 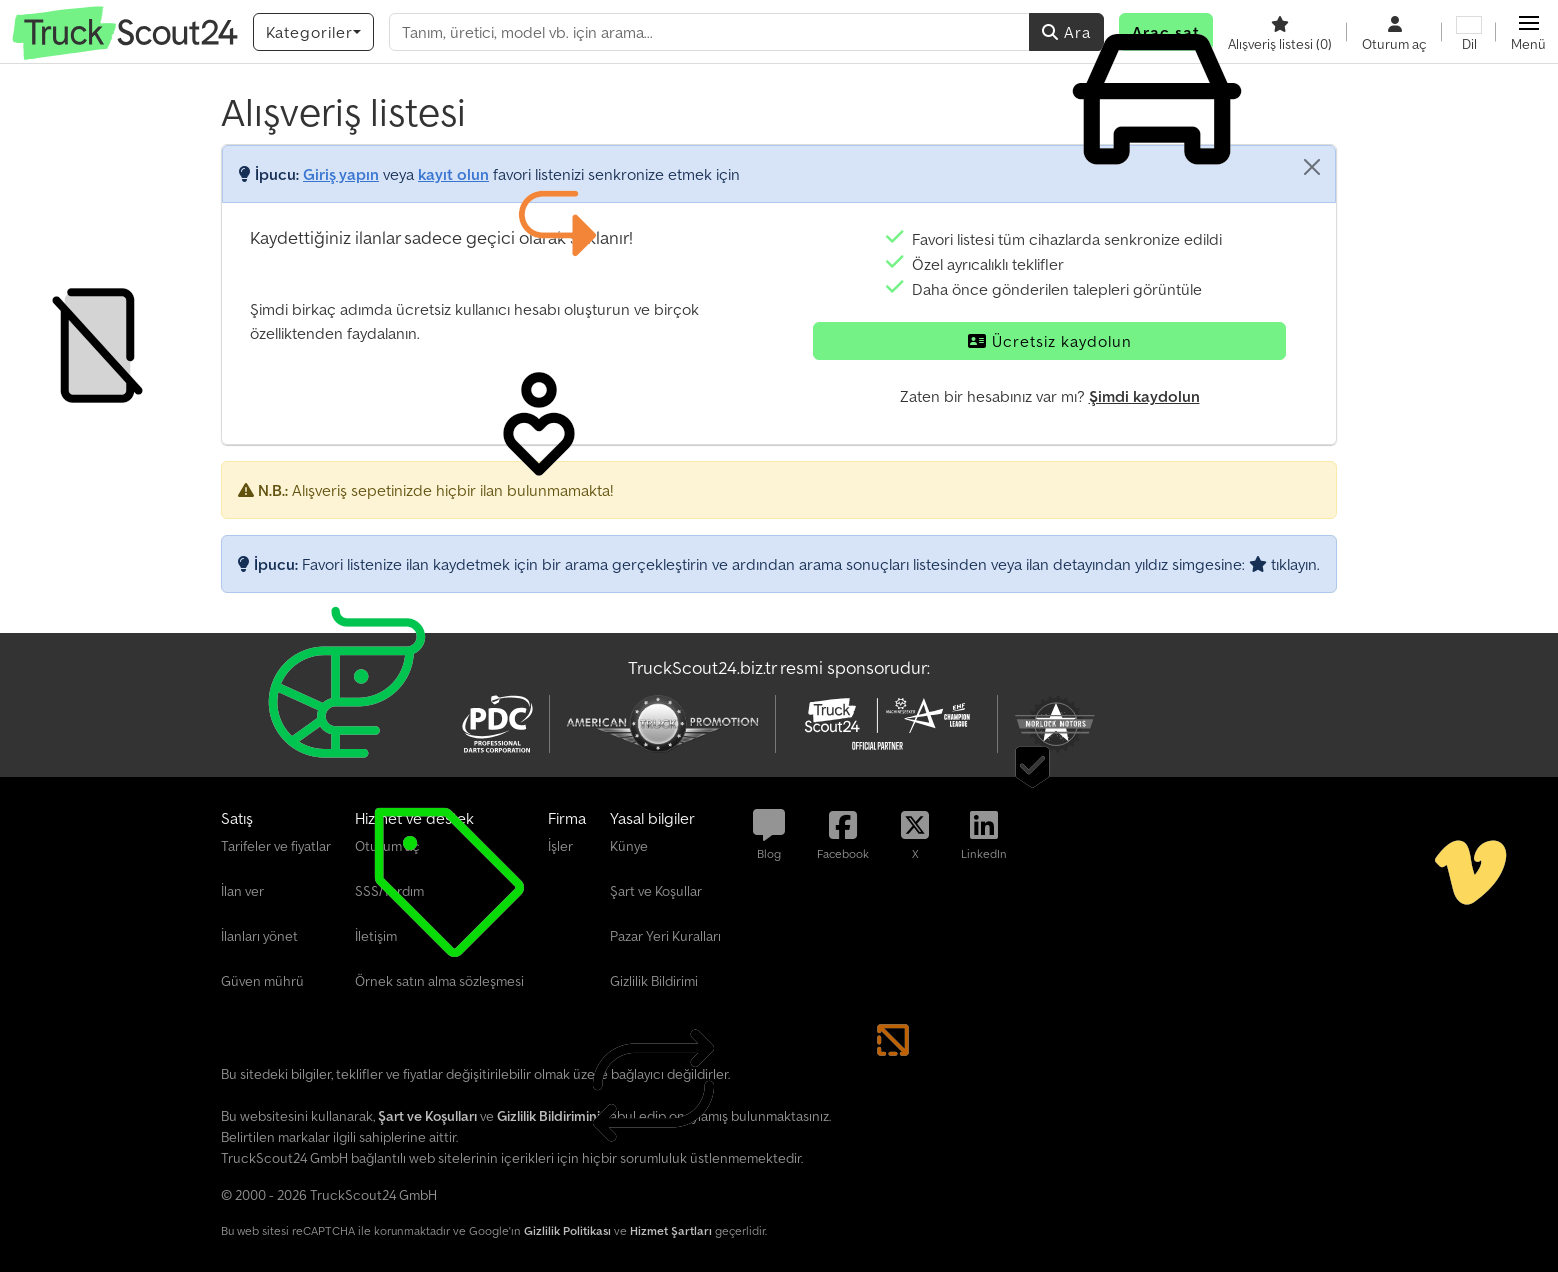 What do you see at coordinates (441, 874) in the screenshot?
I see `add or manage tags` at bounding box center [441, 874].